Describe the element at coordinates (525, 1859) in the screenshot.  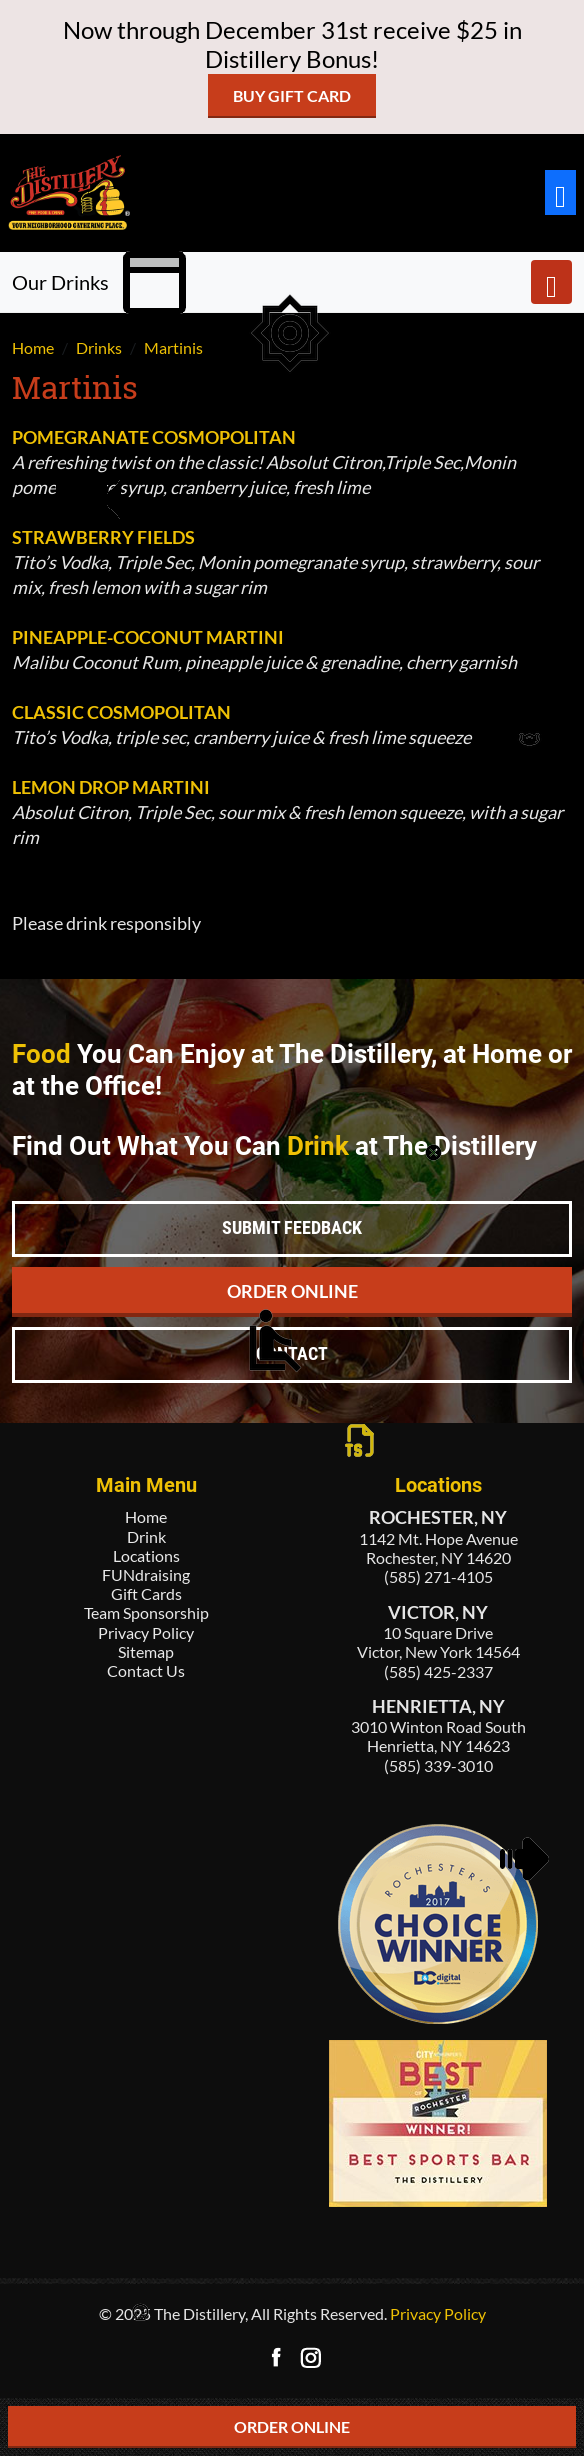
I see `skip forward or advance to next item` at that location.